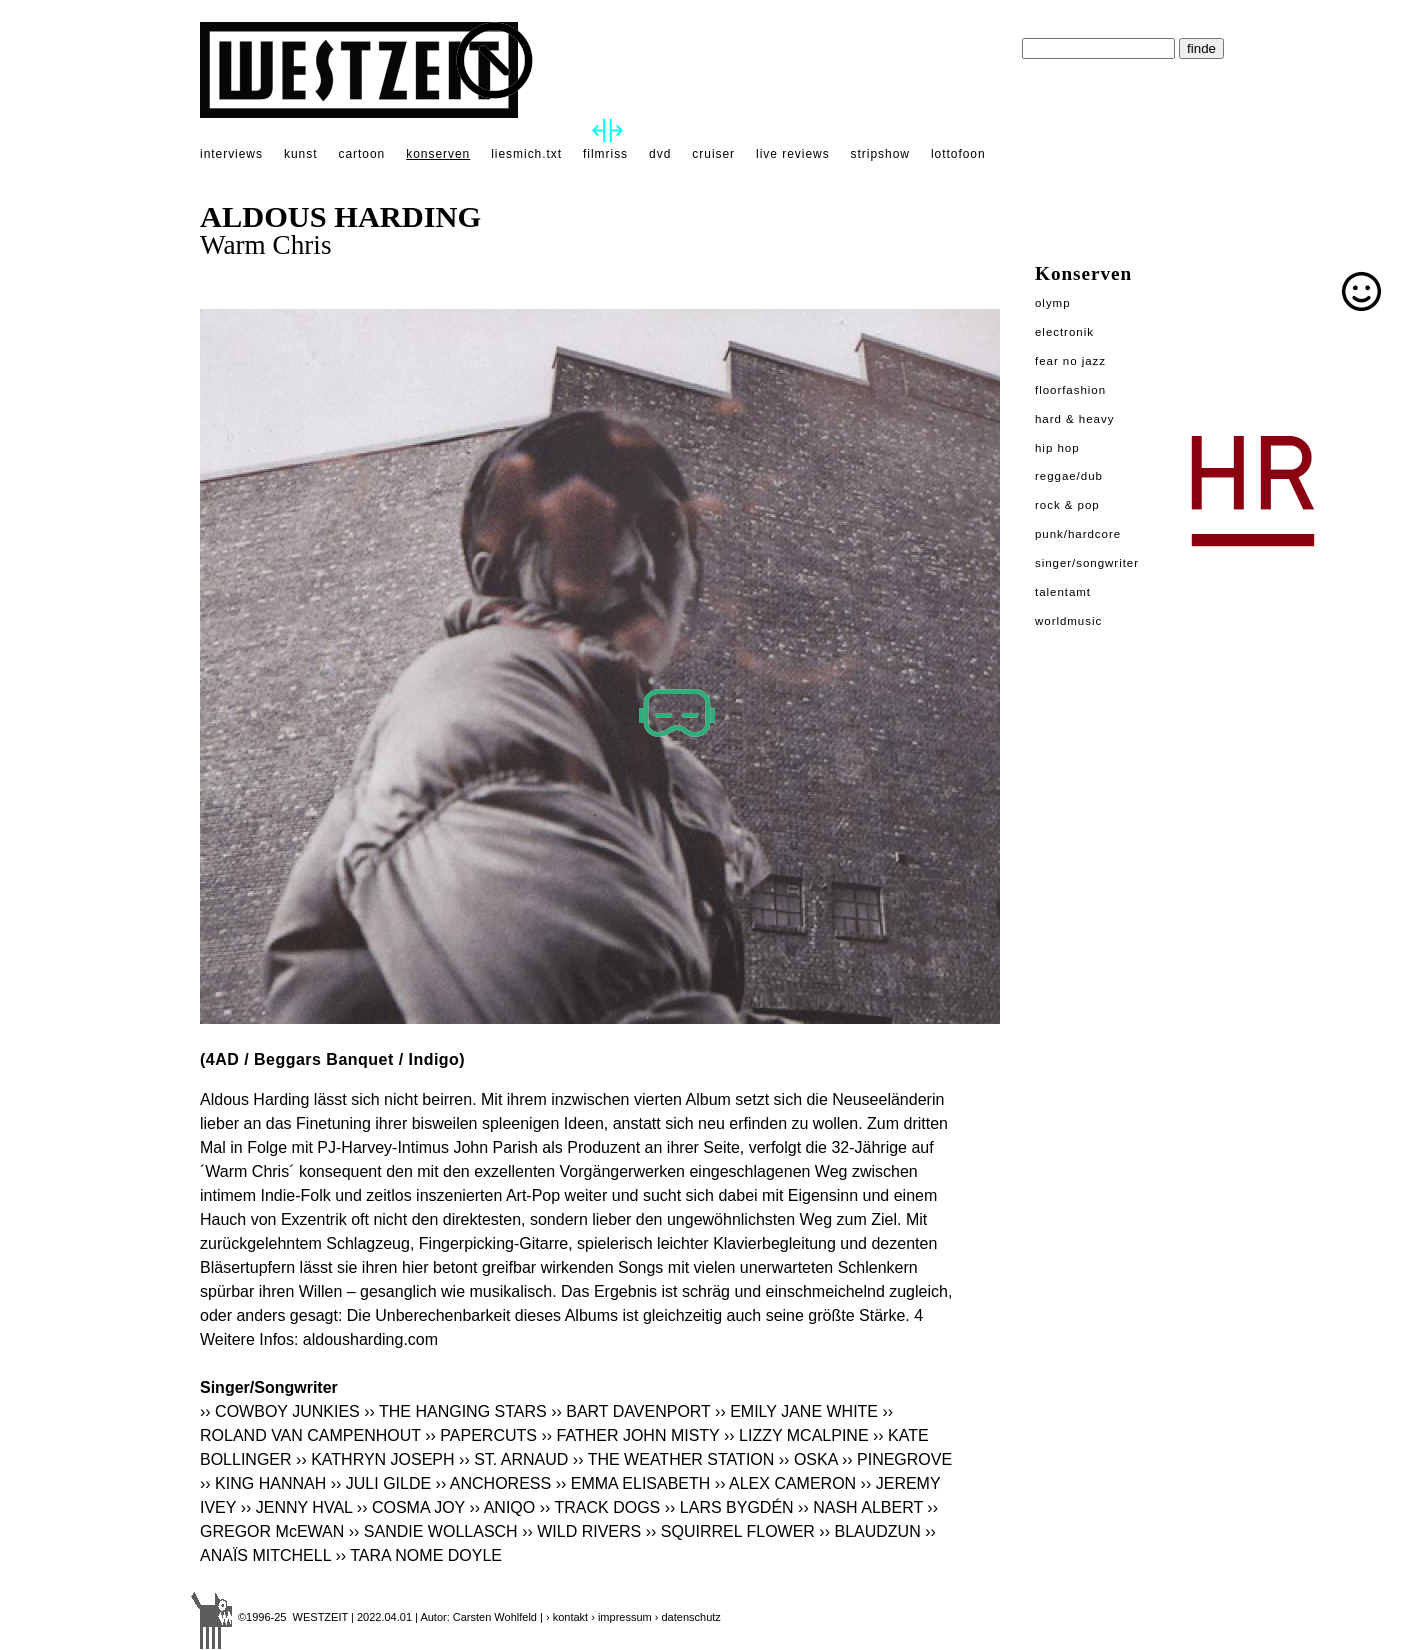 The image size is (1424, 1650). I want to click on indicates a forbidden or prohibited action, so click(494, 60).